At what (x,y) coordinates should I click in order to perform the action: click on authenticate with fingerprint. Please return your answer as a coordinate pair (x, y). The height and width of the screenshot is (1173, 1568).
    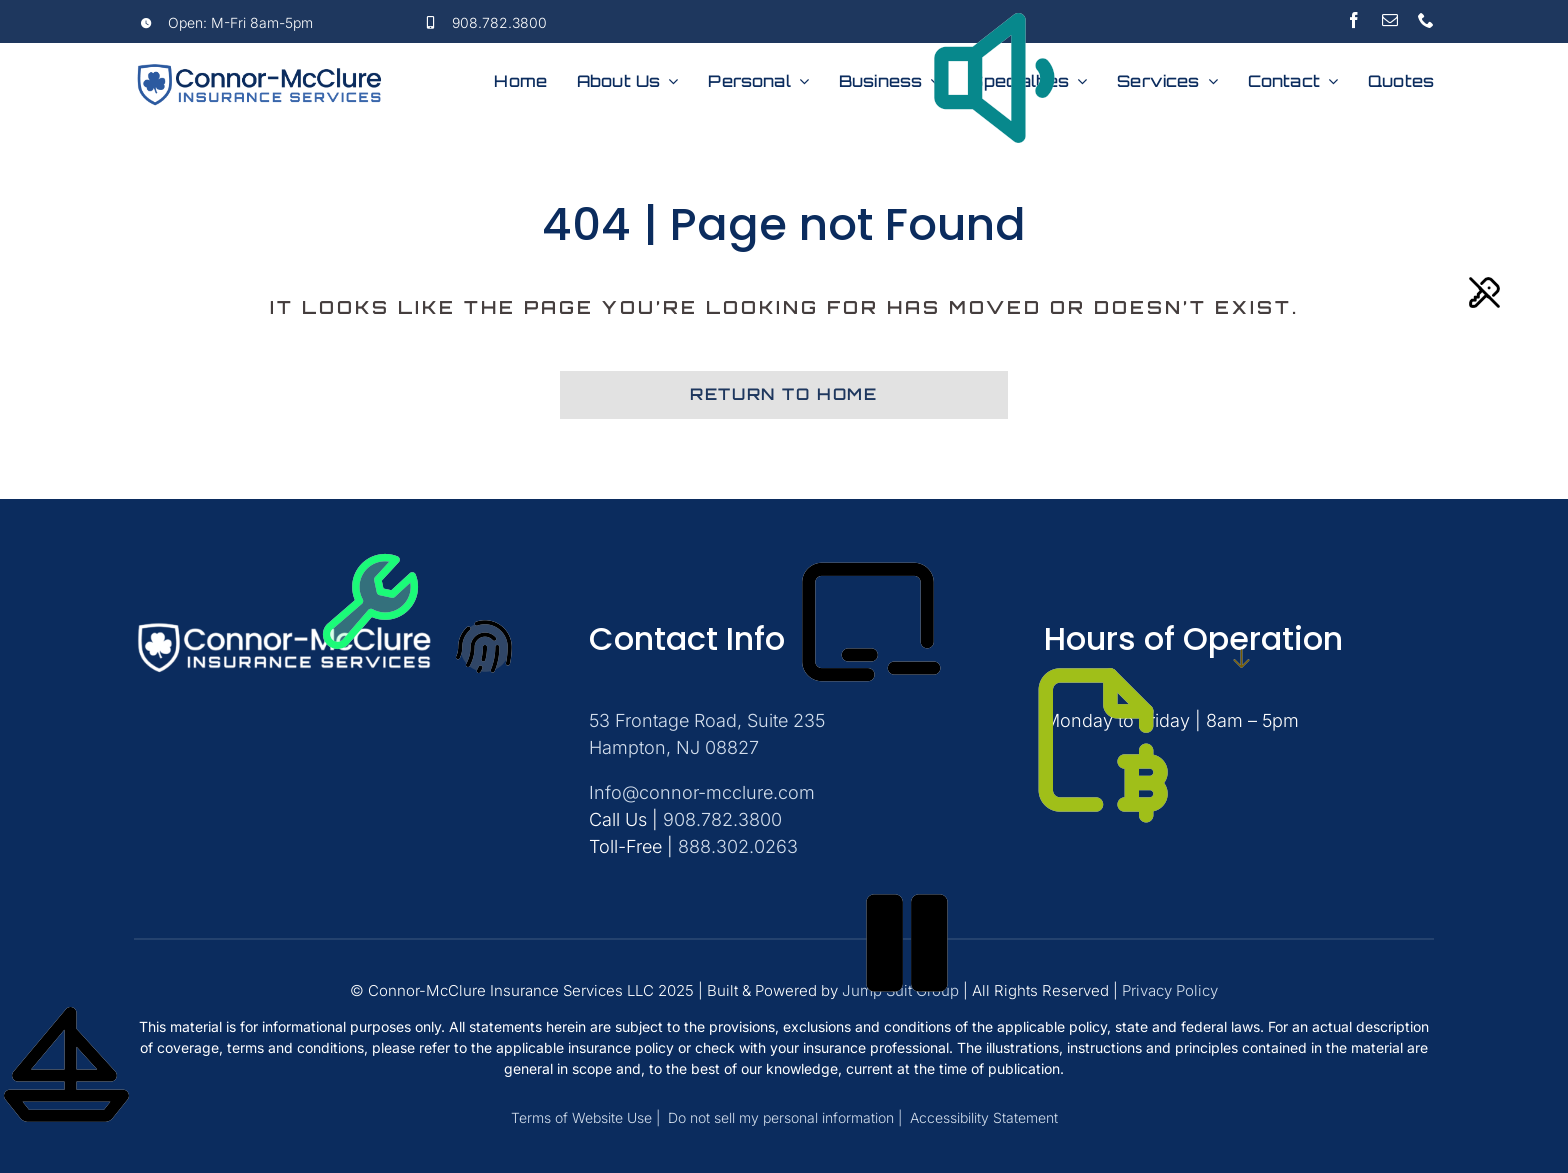
    Looking at the image, I should click on (485, 647).